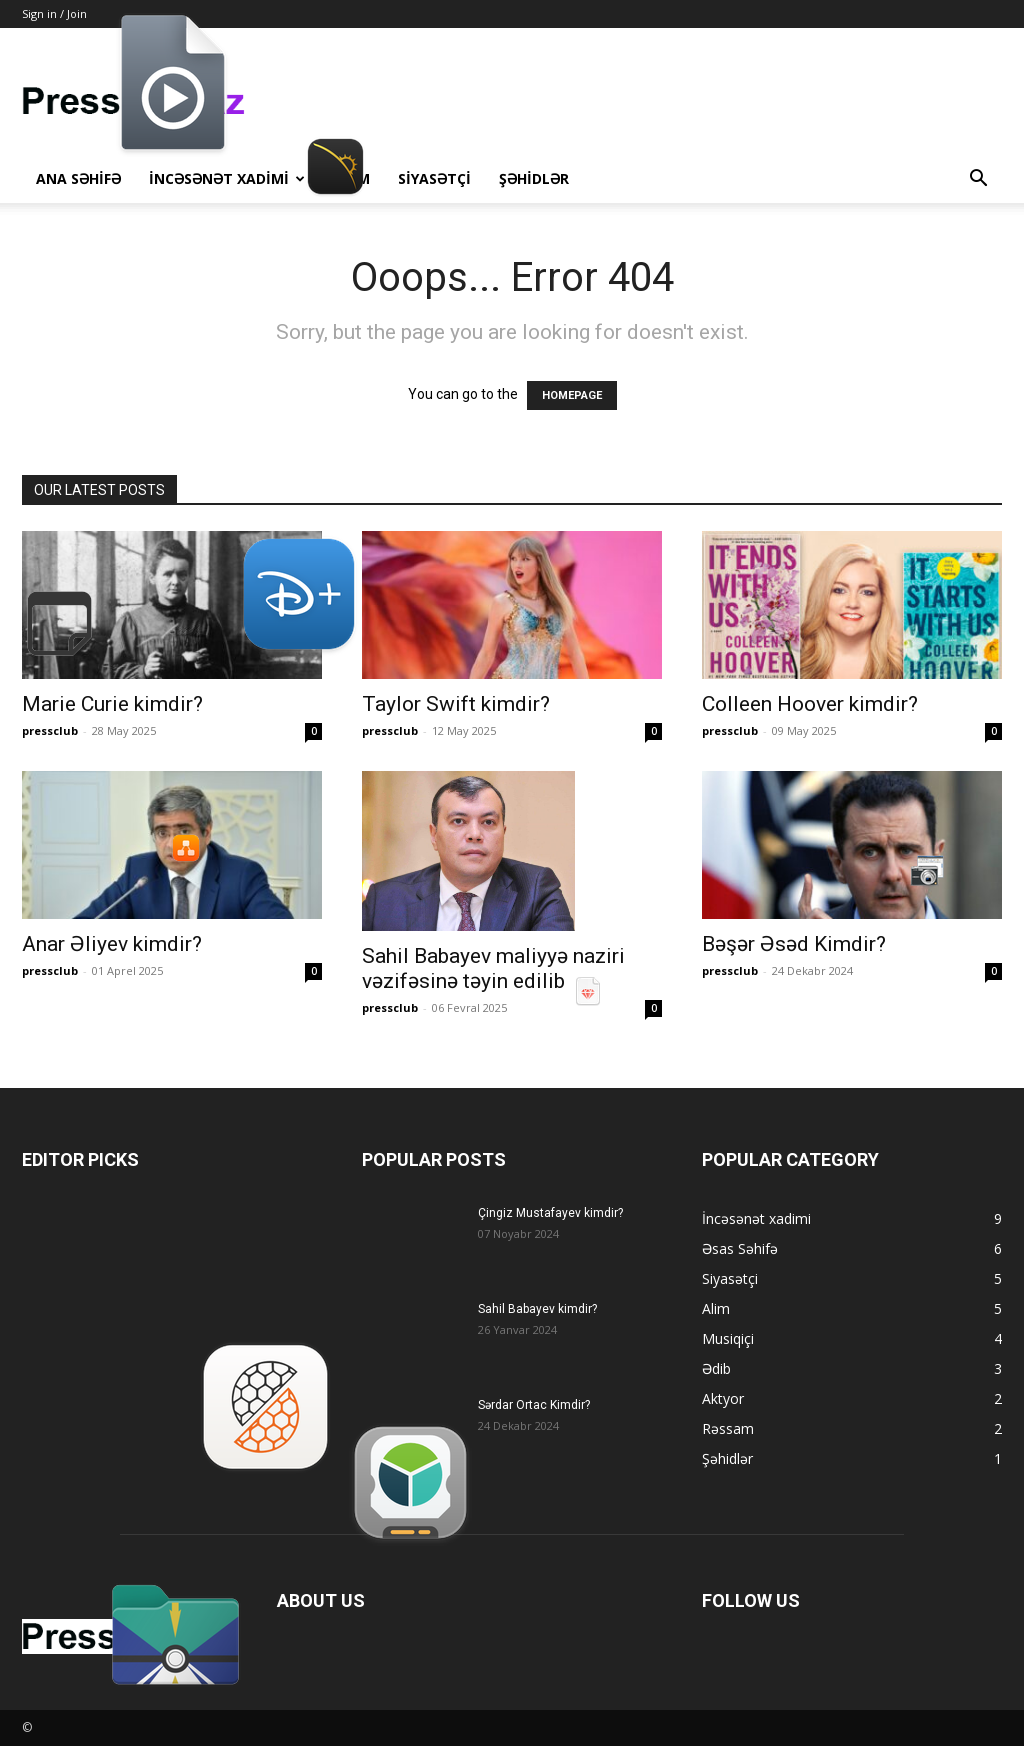 This screenshot has height=1746, width=1024. Describe the element at coordinates (59, 623) in the screenshot. I see `access desktop widgets or desklets` at that location.